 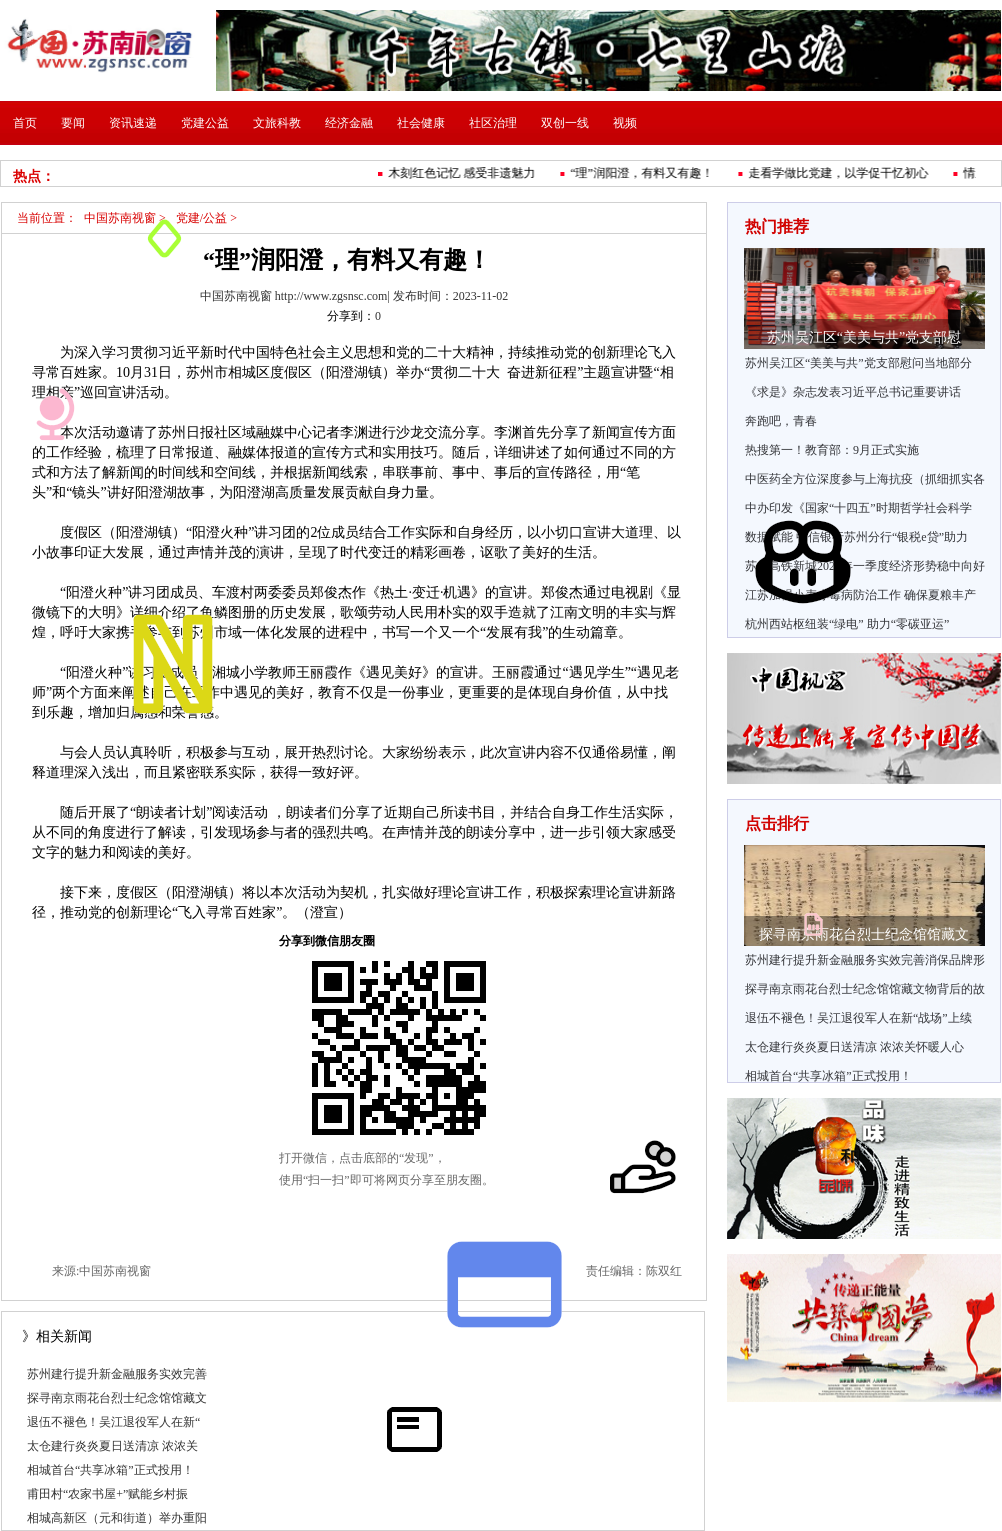 I want to click on open Netflix app, so click(x=173, y=664).